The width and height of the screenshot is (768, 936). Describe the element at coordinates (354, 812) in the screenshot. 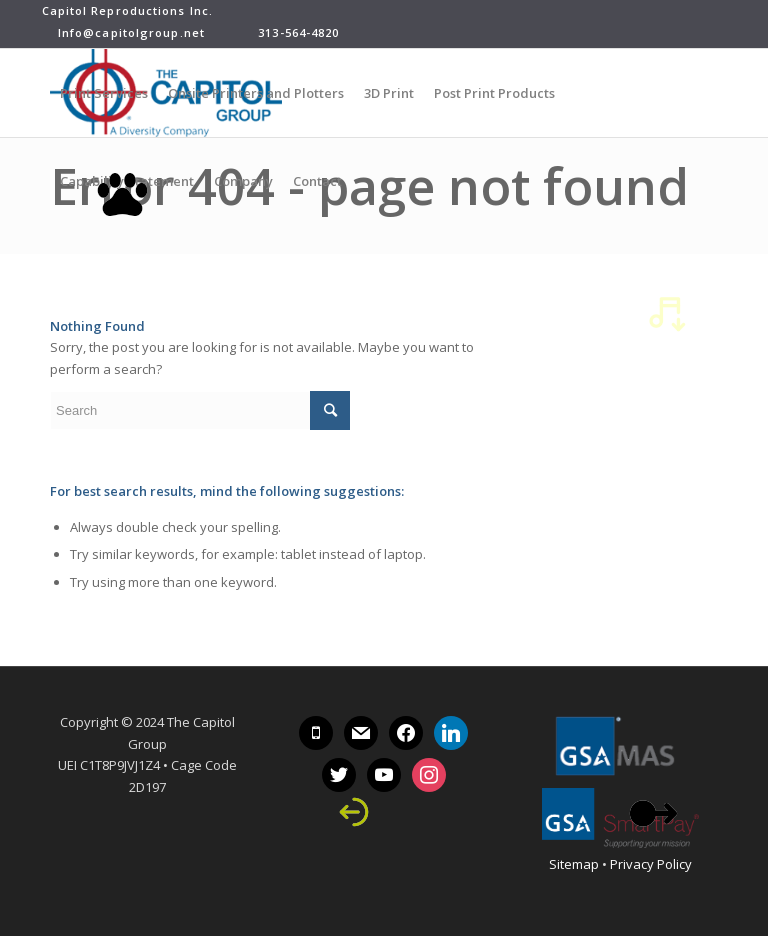

I see `exit or leave current screen` at that location.